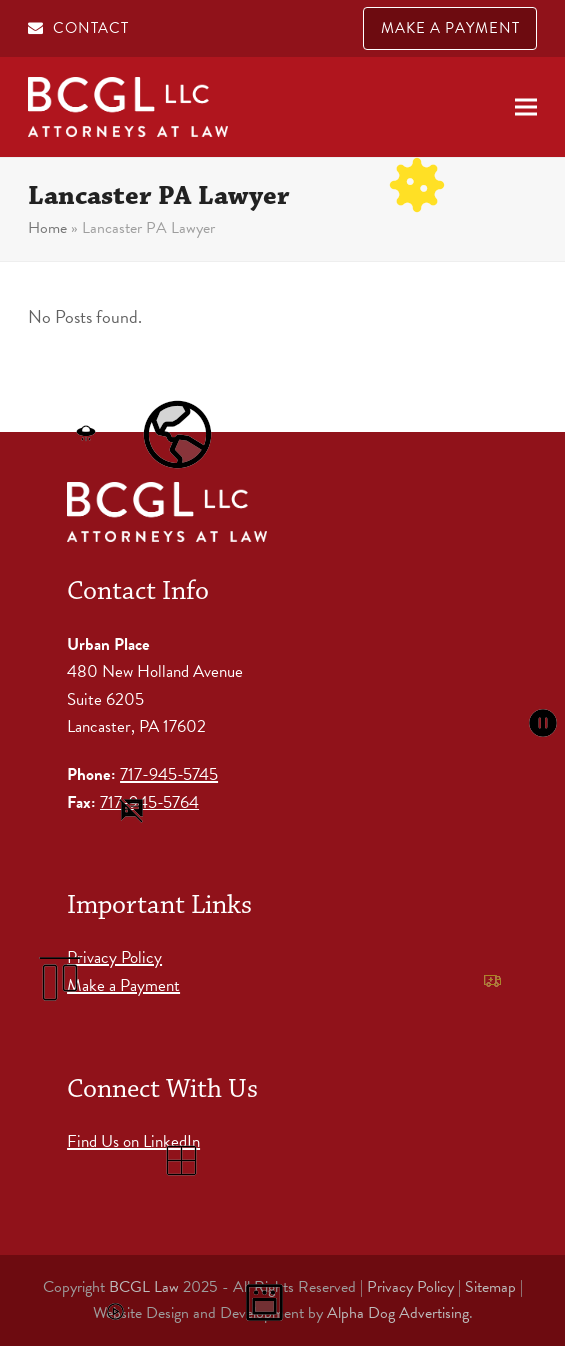 Image resolution: width=565 pixels, height=1346 pixels. Describe the element at coordinates (177, 434) in the screenshot. I see `view western hemisphere or americas region` at that location.